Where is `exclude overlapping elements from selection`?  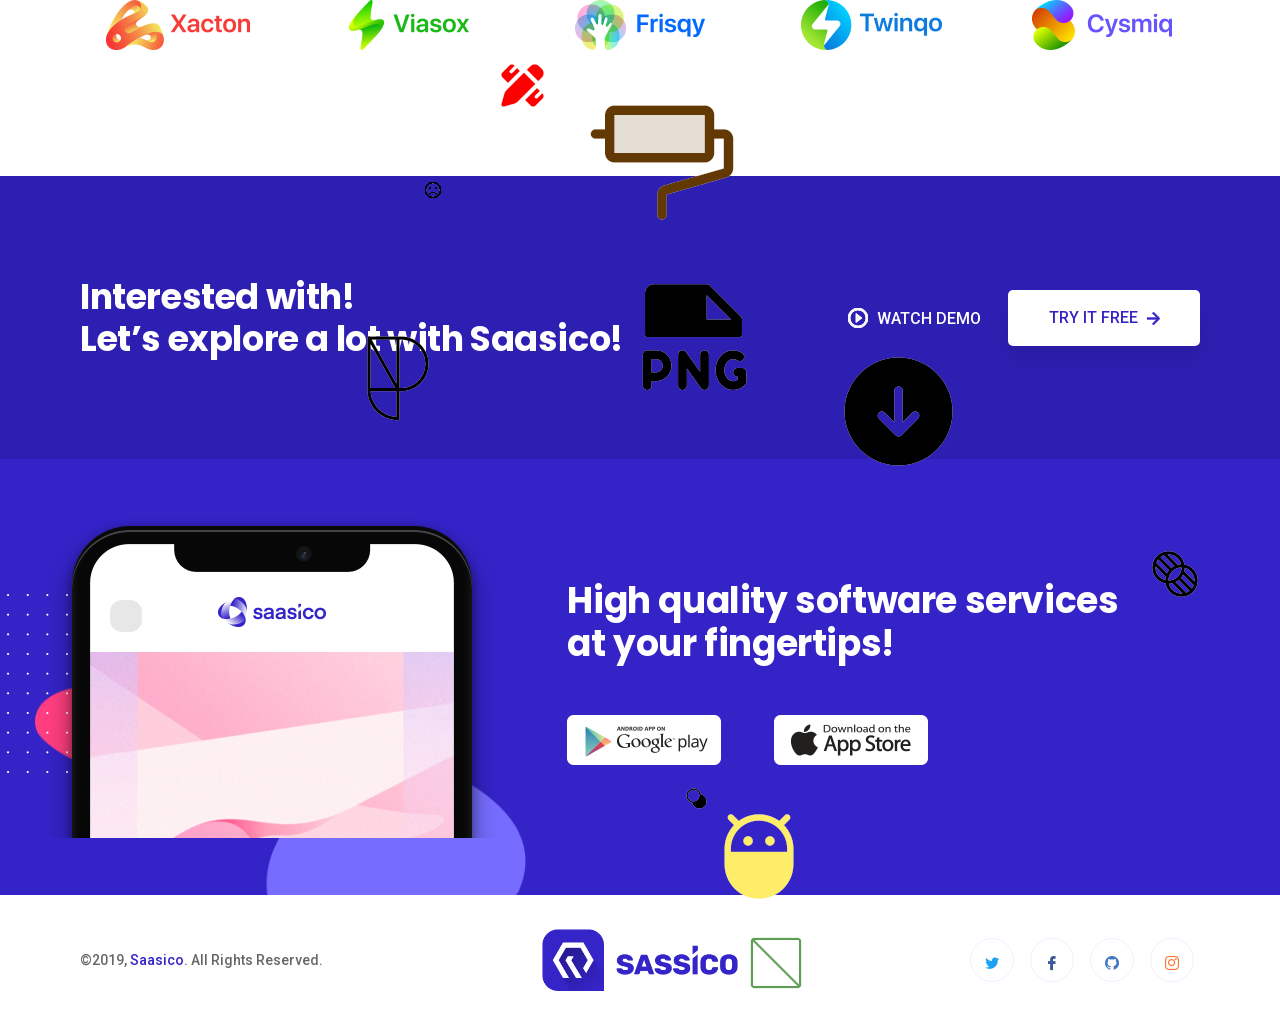 exclude overlapping elements from selection is located at coordinates (1175, 574).